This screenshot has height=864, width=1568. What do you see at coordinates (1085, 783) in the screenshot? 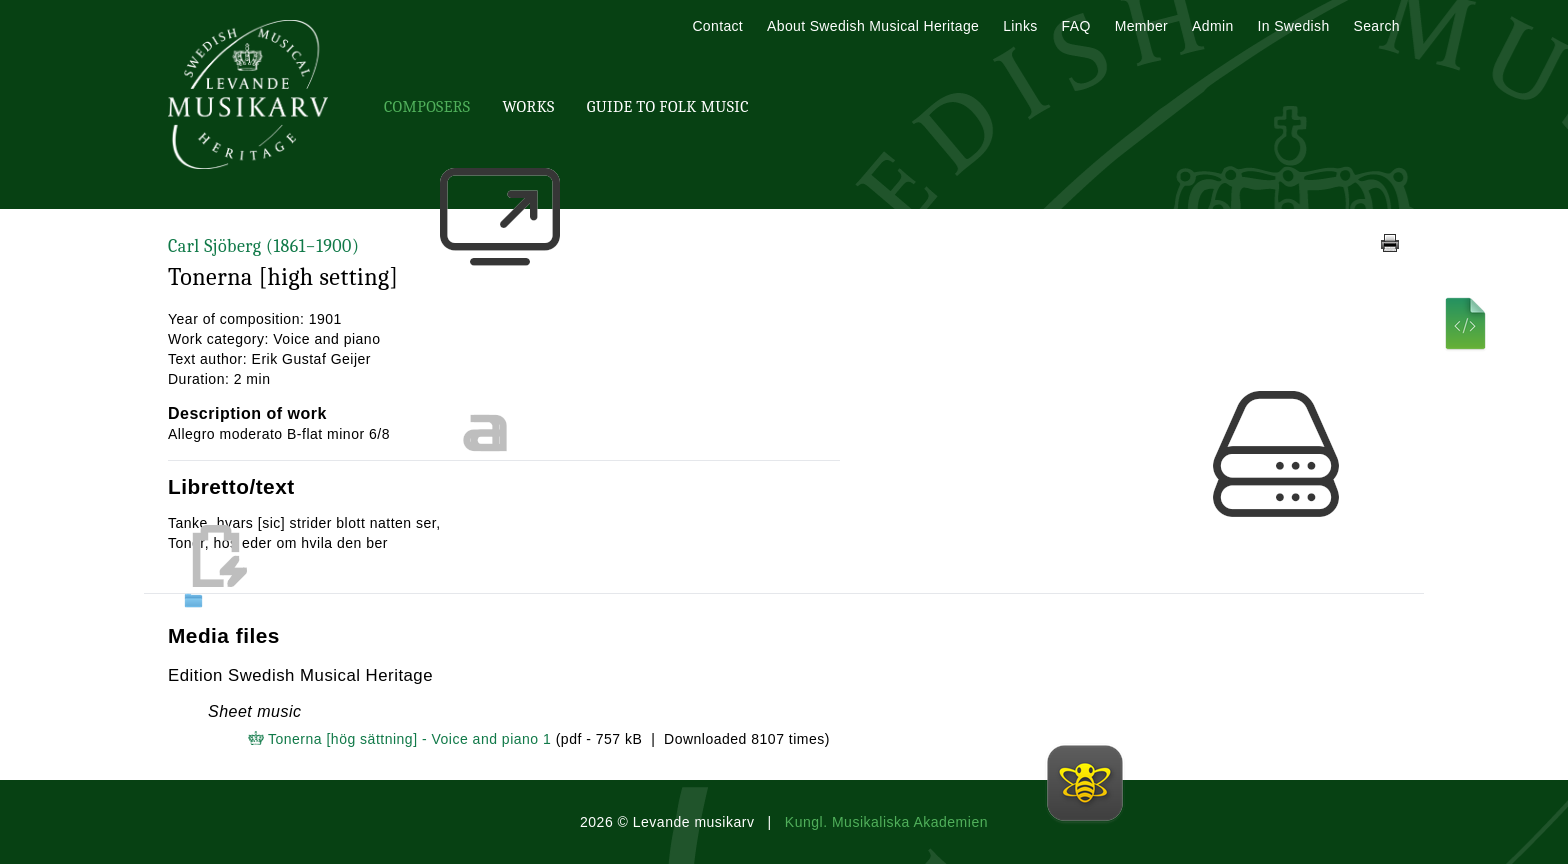
I see `open freeplane mind mapping application` at bounding box center [1085, 783].